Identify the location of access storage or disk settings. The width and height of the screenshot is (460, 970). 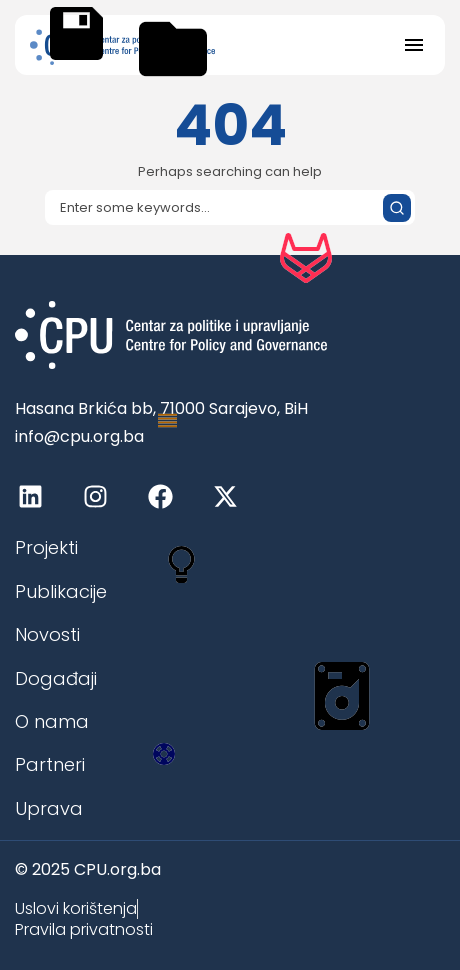
(342, 696).